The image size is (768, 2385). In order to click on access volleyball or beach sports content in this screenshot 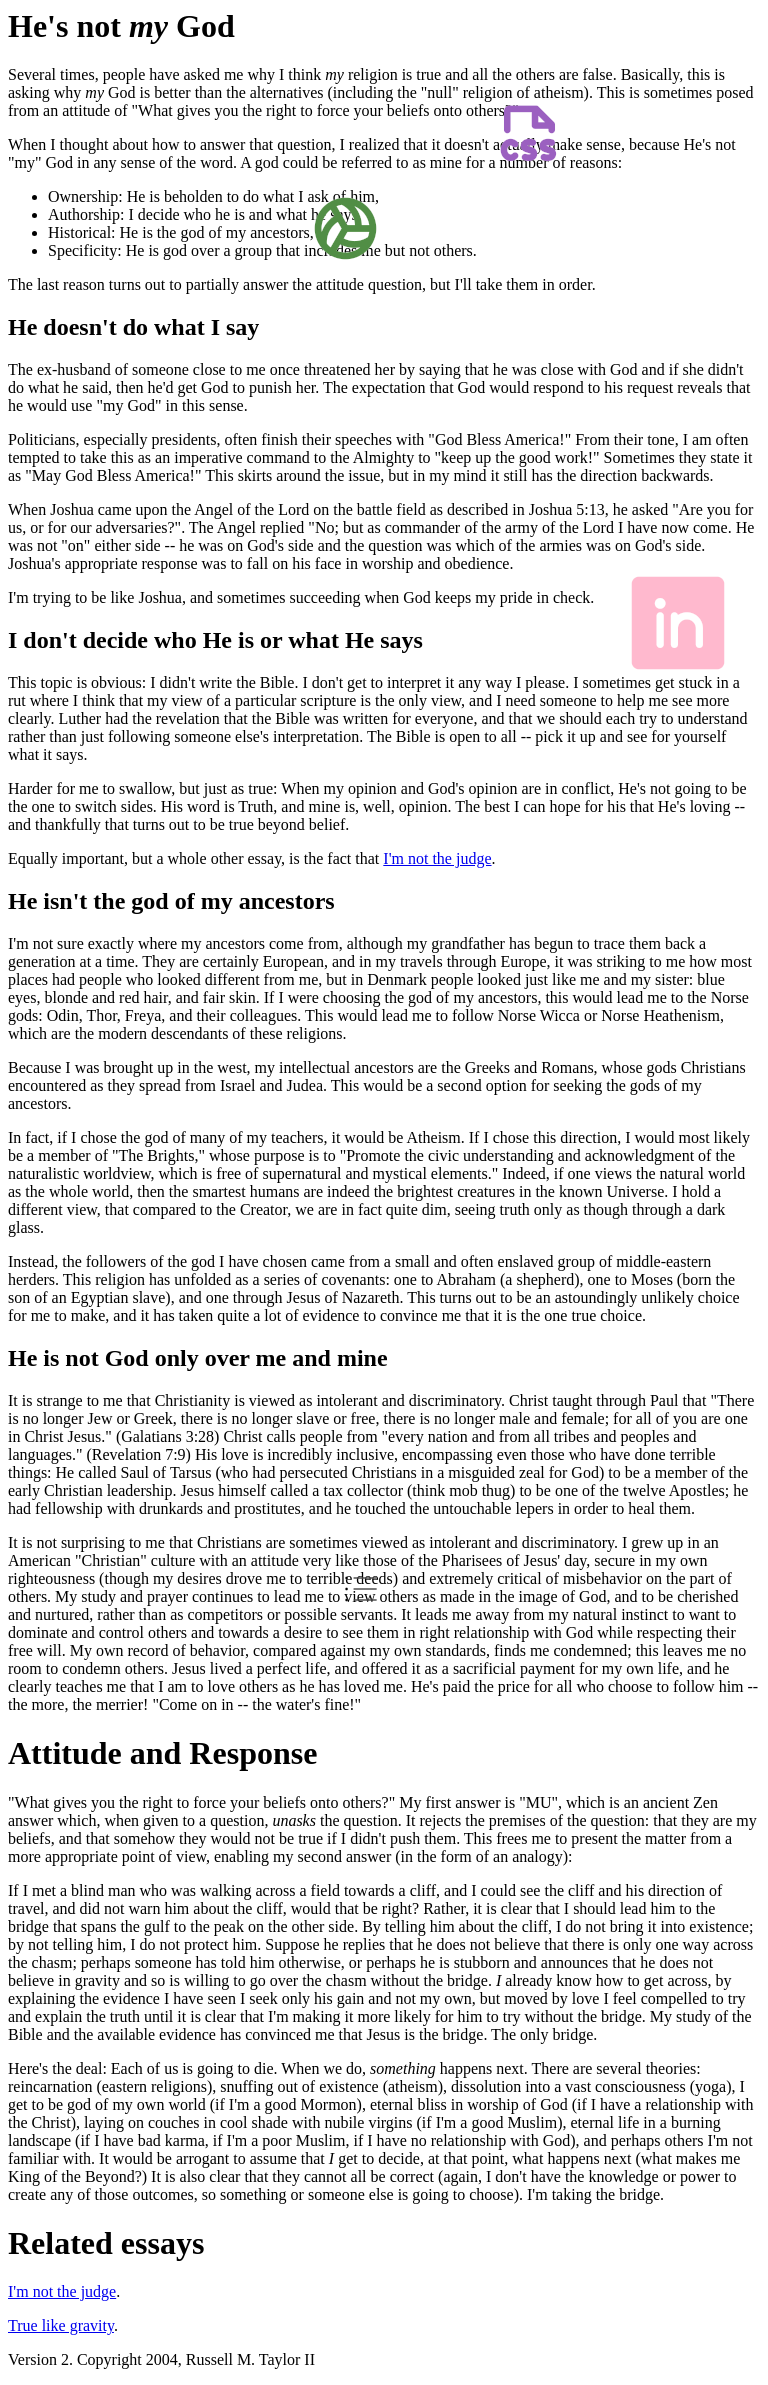, I will do `click(345, 228)`.